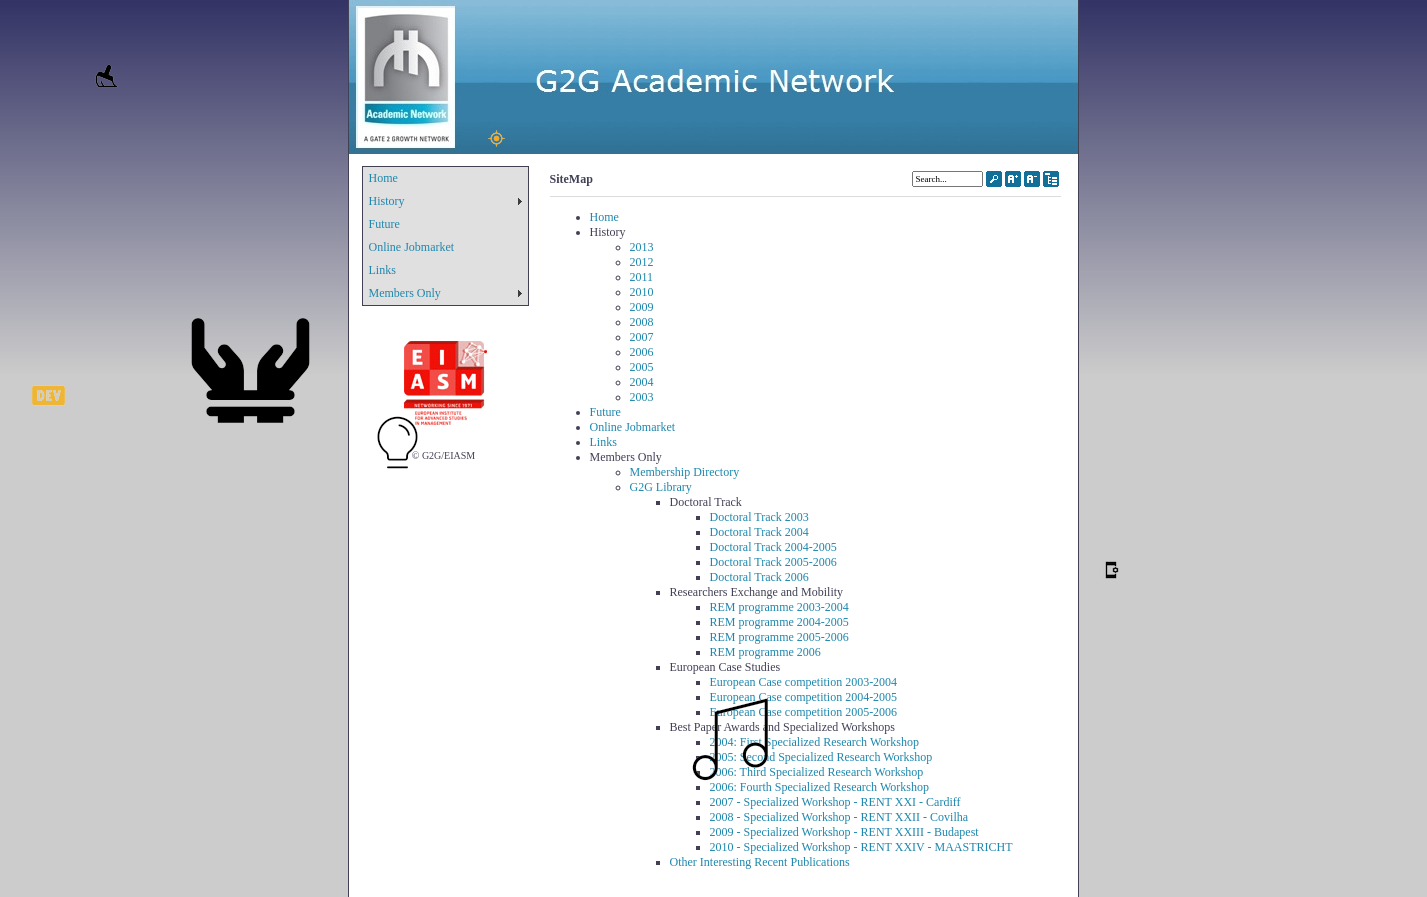 The width and height of the screenshot is (1427, 897). Describe the element at coordinates (250, 370) in the screenshot. I see `indicates restricted or bound user permissions` at that location.